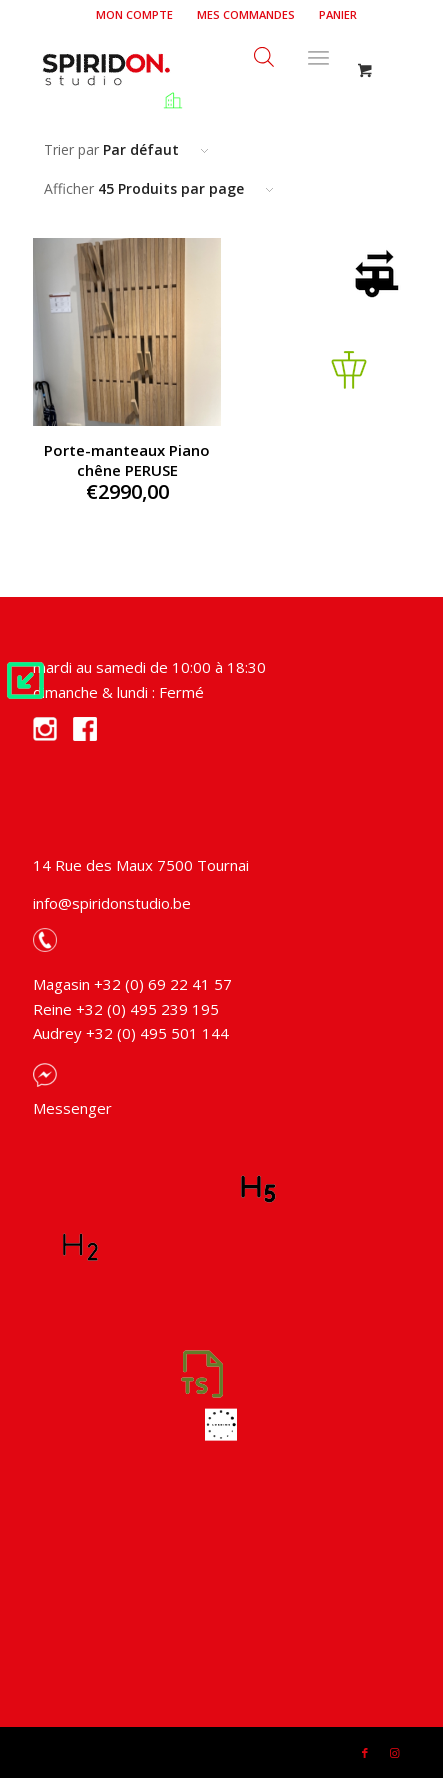 Image resolution: width=443 pixels, height=1778 pixels. What do you see at coordinates (256, 1188) in the screenshot?
I see `format text as heading level 5` at bounding box center [256, 1188].